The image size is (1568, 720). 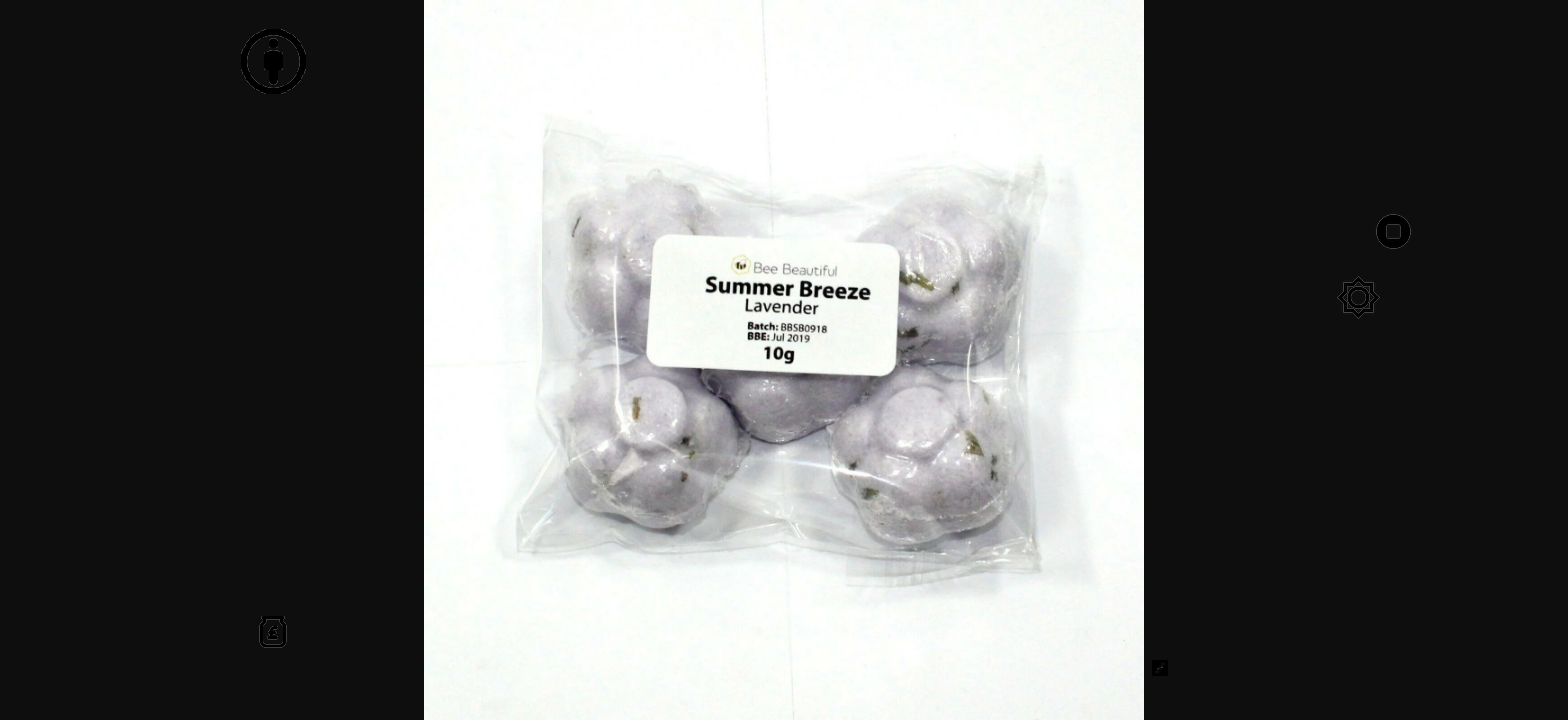 I want to click on stop media playback, so click(x=1393, y=231).